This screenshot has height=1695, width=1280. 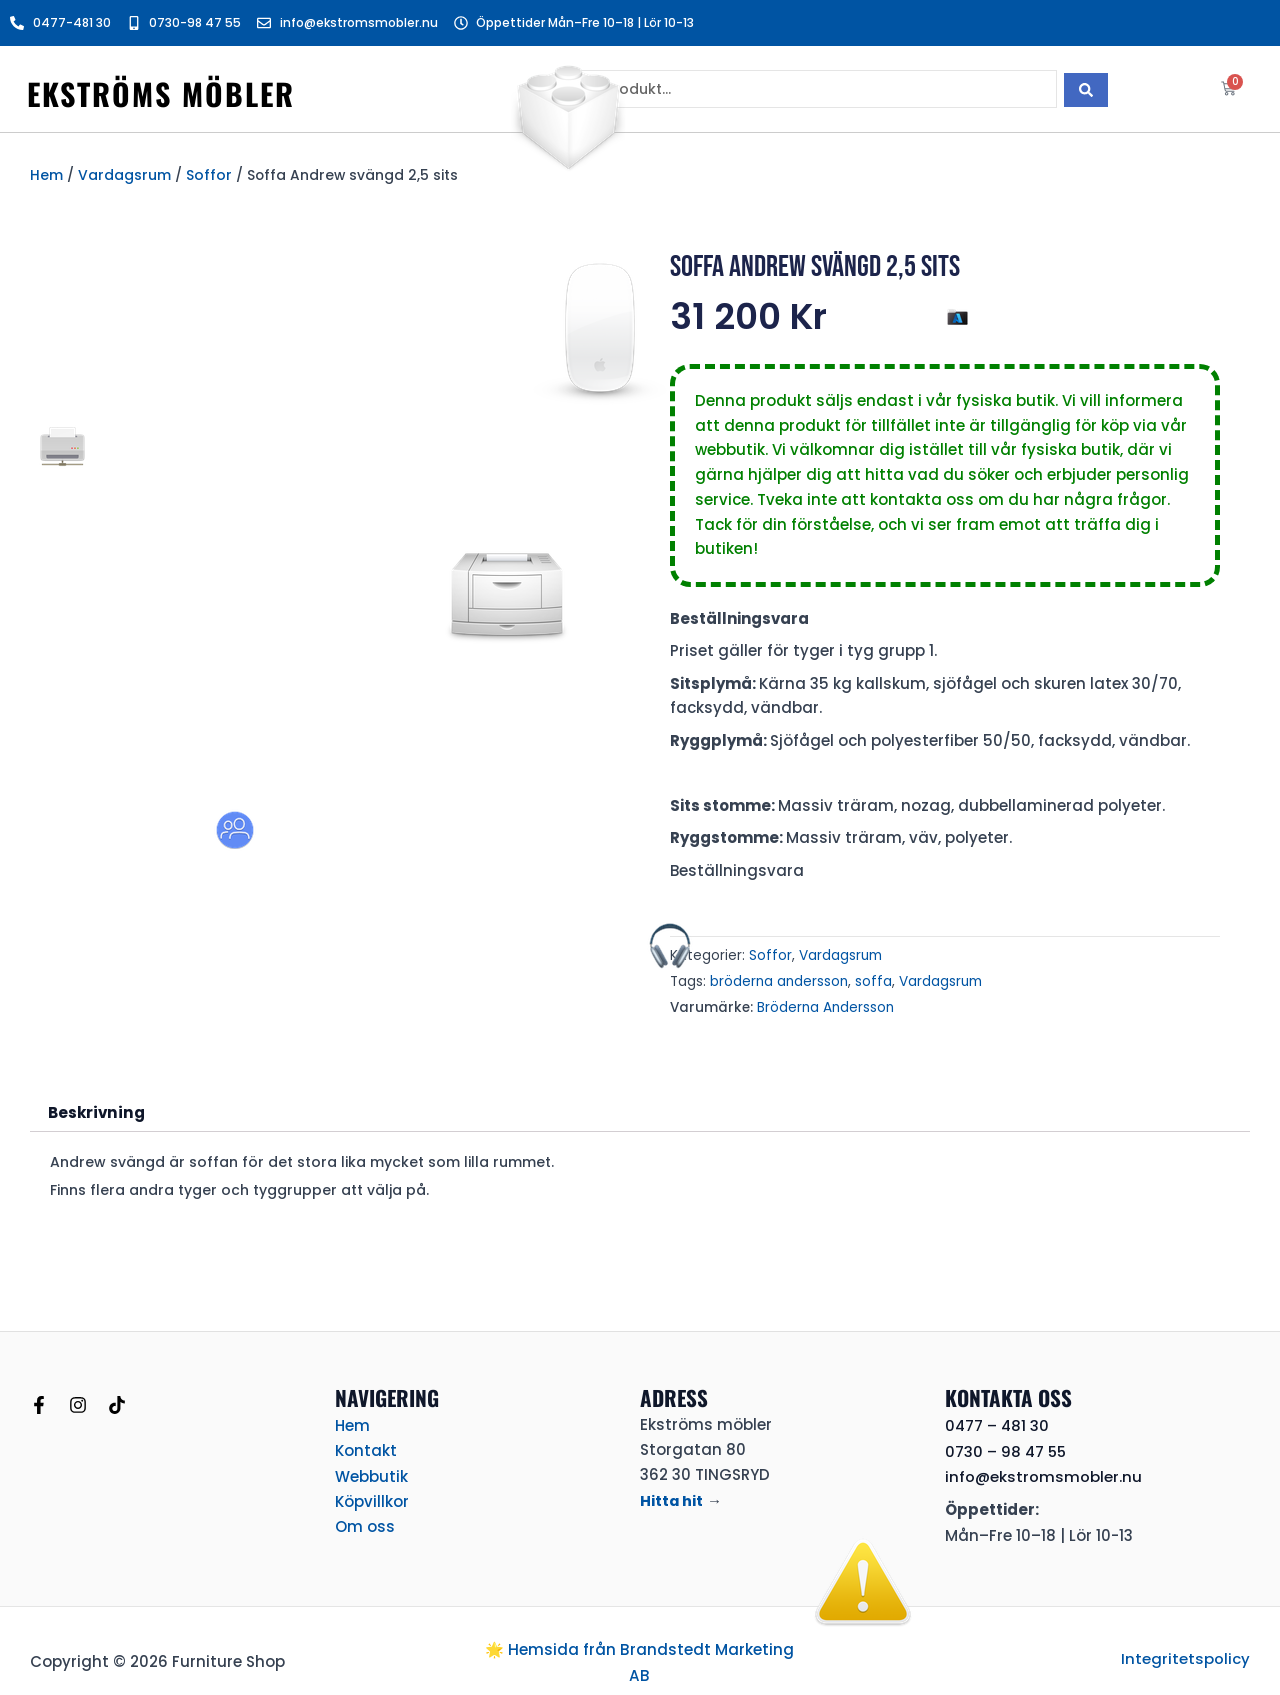 What do you see at coordinates (235, 830) in the screenshot?
I see `switch between user accounts` at bounding box center [235, 830].